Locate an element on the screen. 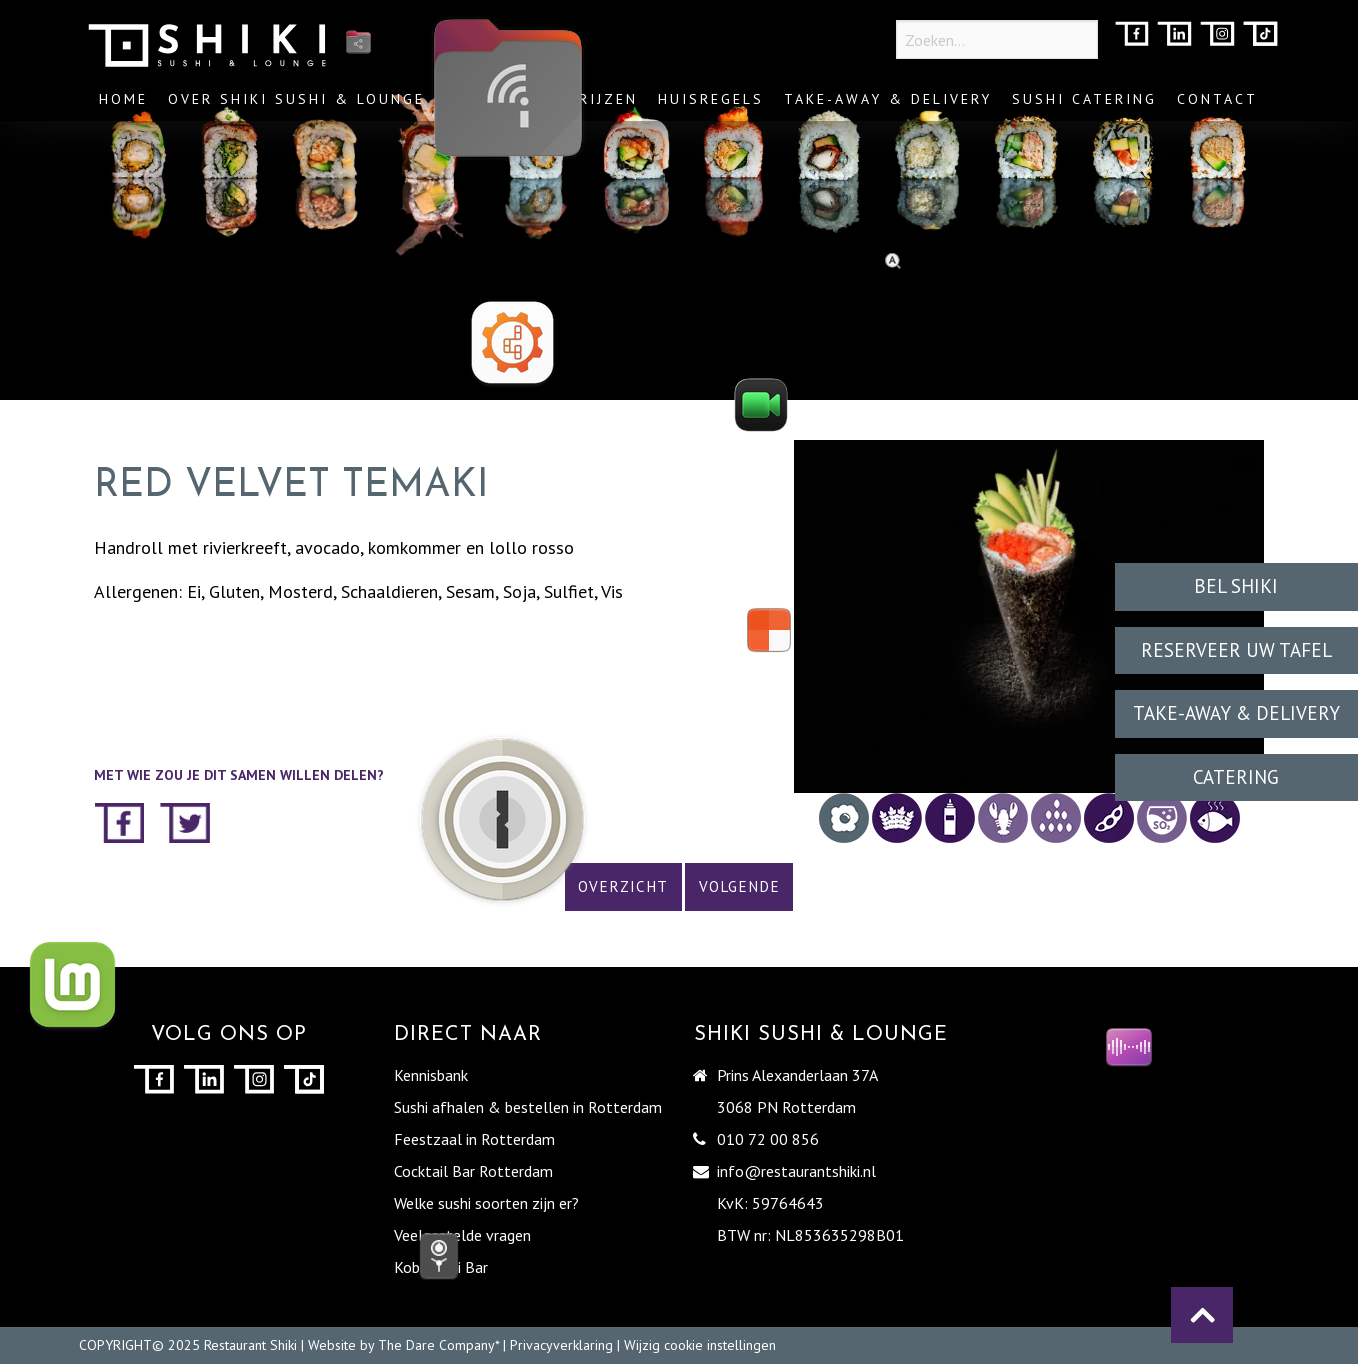 The height and width of the screenshot is (1364, 1358). open linux mint application is located at coordinates (72, 984).